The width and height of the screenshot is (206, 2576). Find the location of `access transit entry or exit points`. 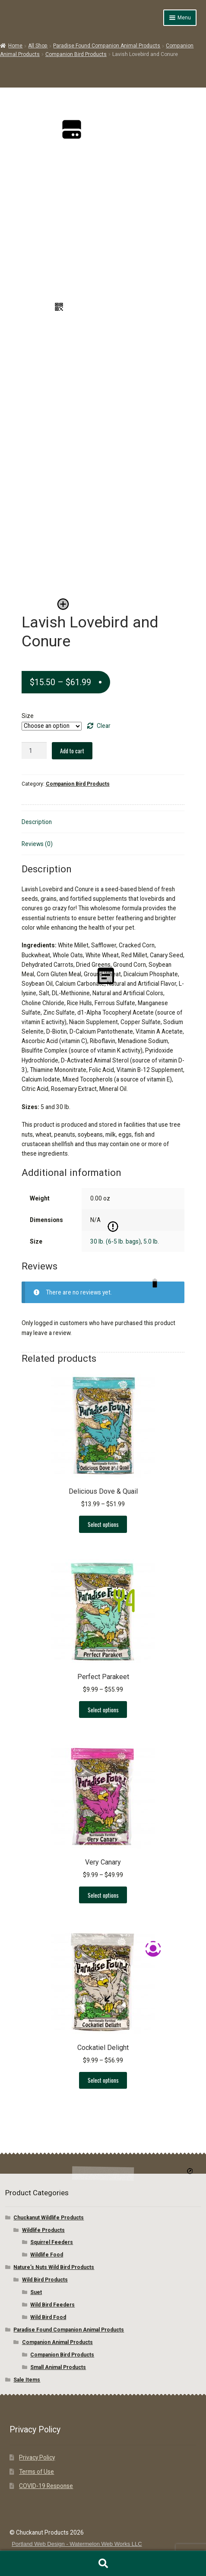

access transit entry or exit points is located at coordinates (108, 1999).